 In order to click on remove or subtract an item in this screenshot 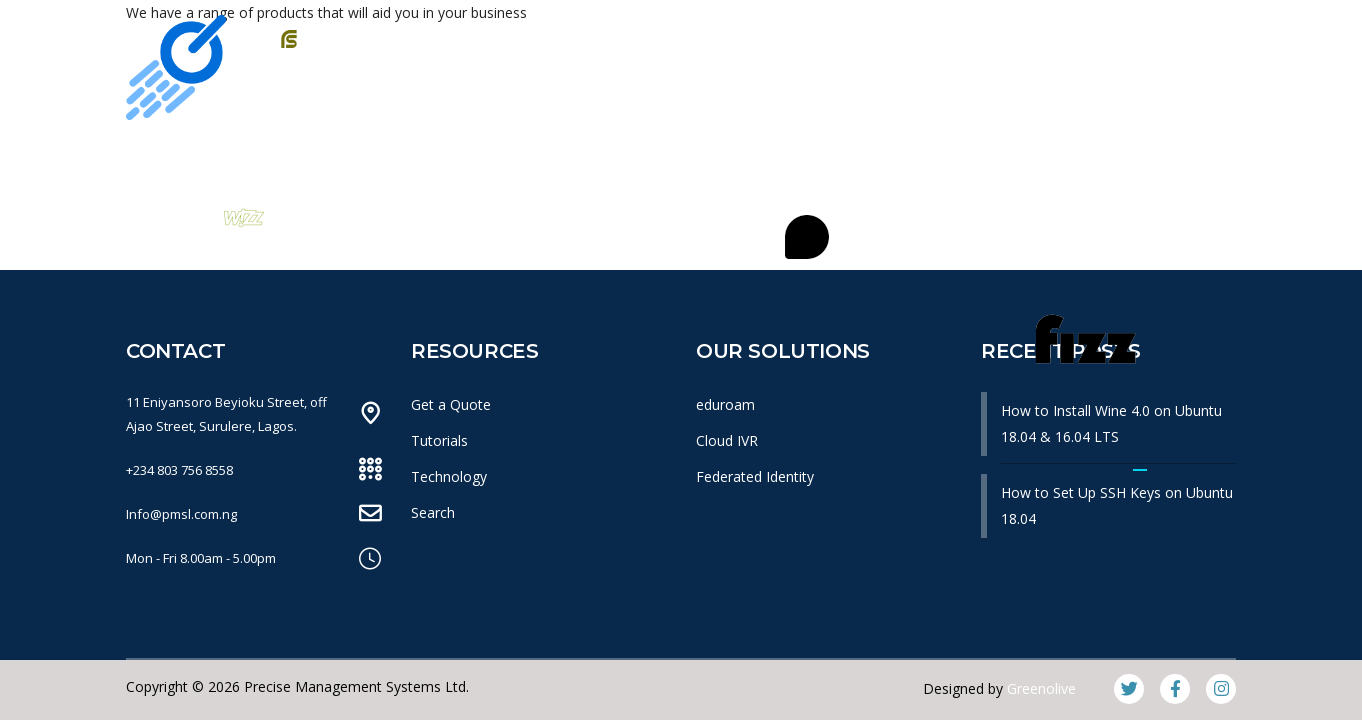, I will do `click(1140, 470)`.